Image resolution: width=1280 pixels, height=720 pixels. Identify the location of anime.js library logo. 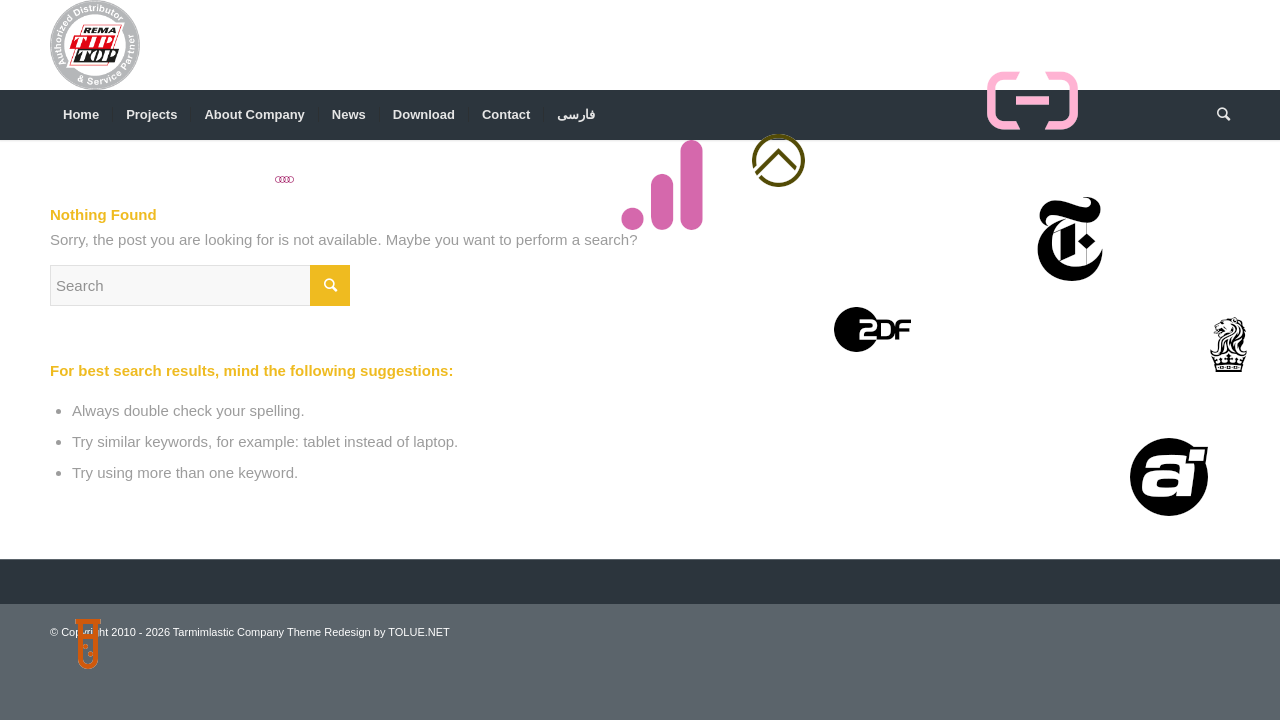
(1169, 477).